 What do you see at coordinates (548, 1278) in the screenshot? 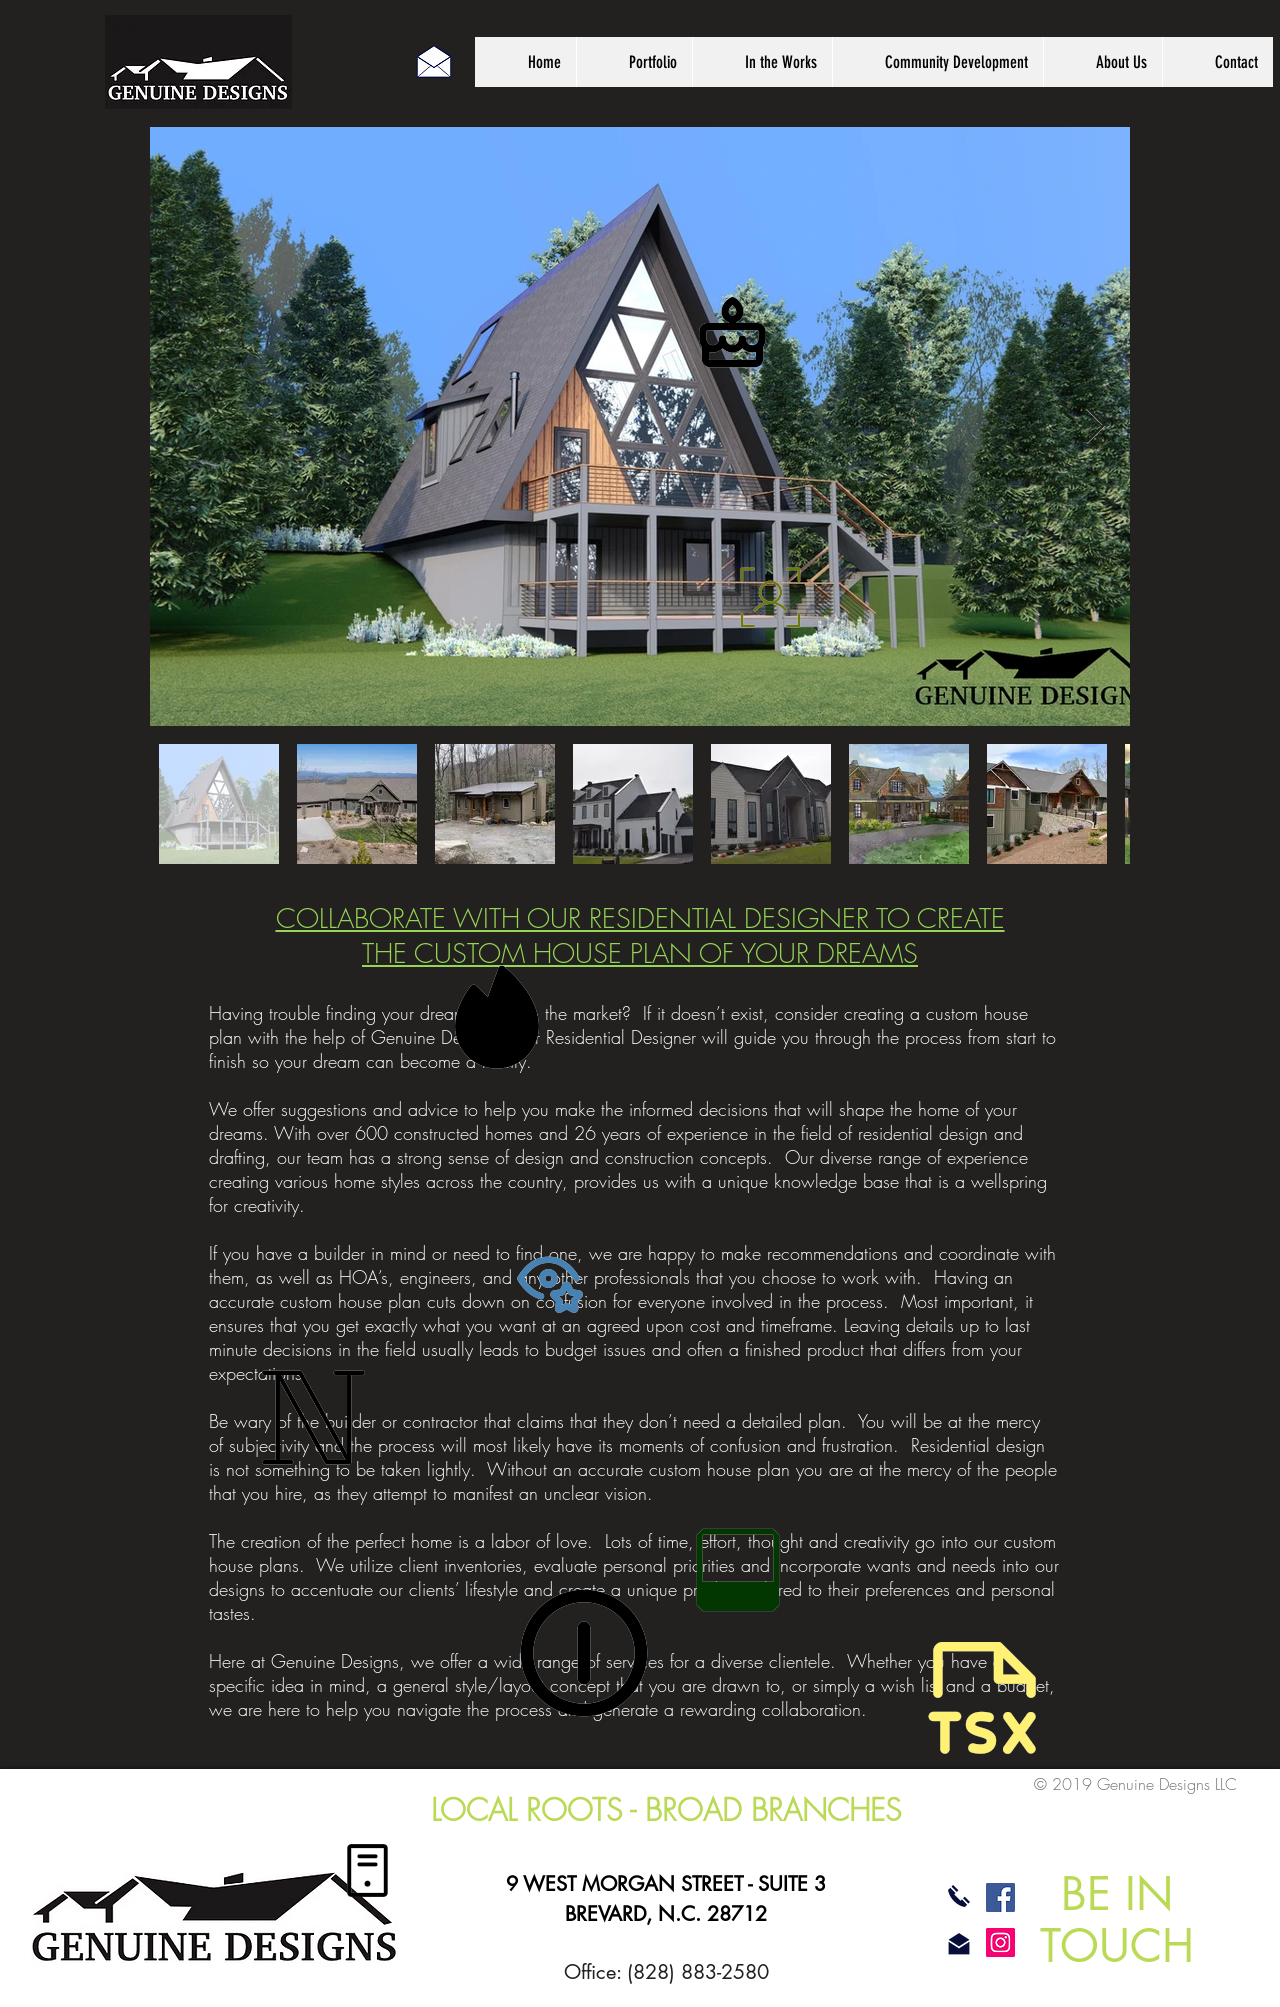
I see `add to favorites or watchlist` at bounding box center [548, 1278].